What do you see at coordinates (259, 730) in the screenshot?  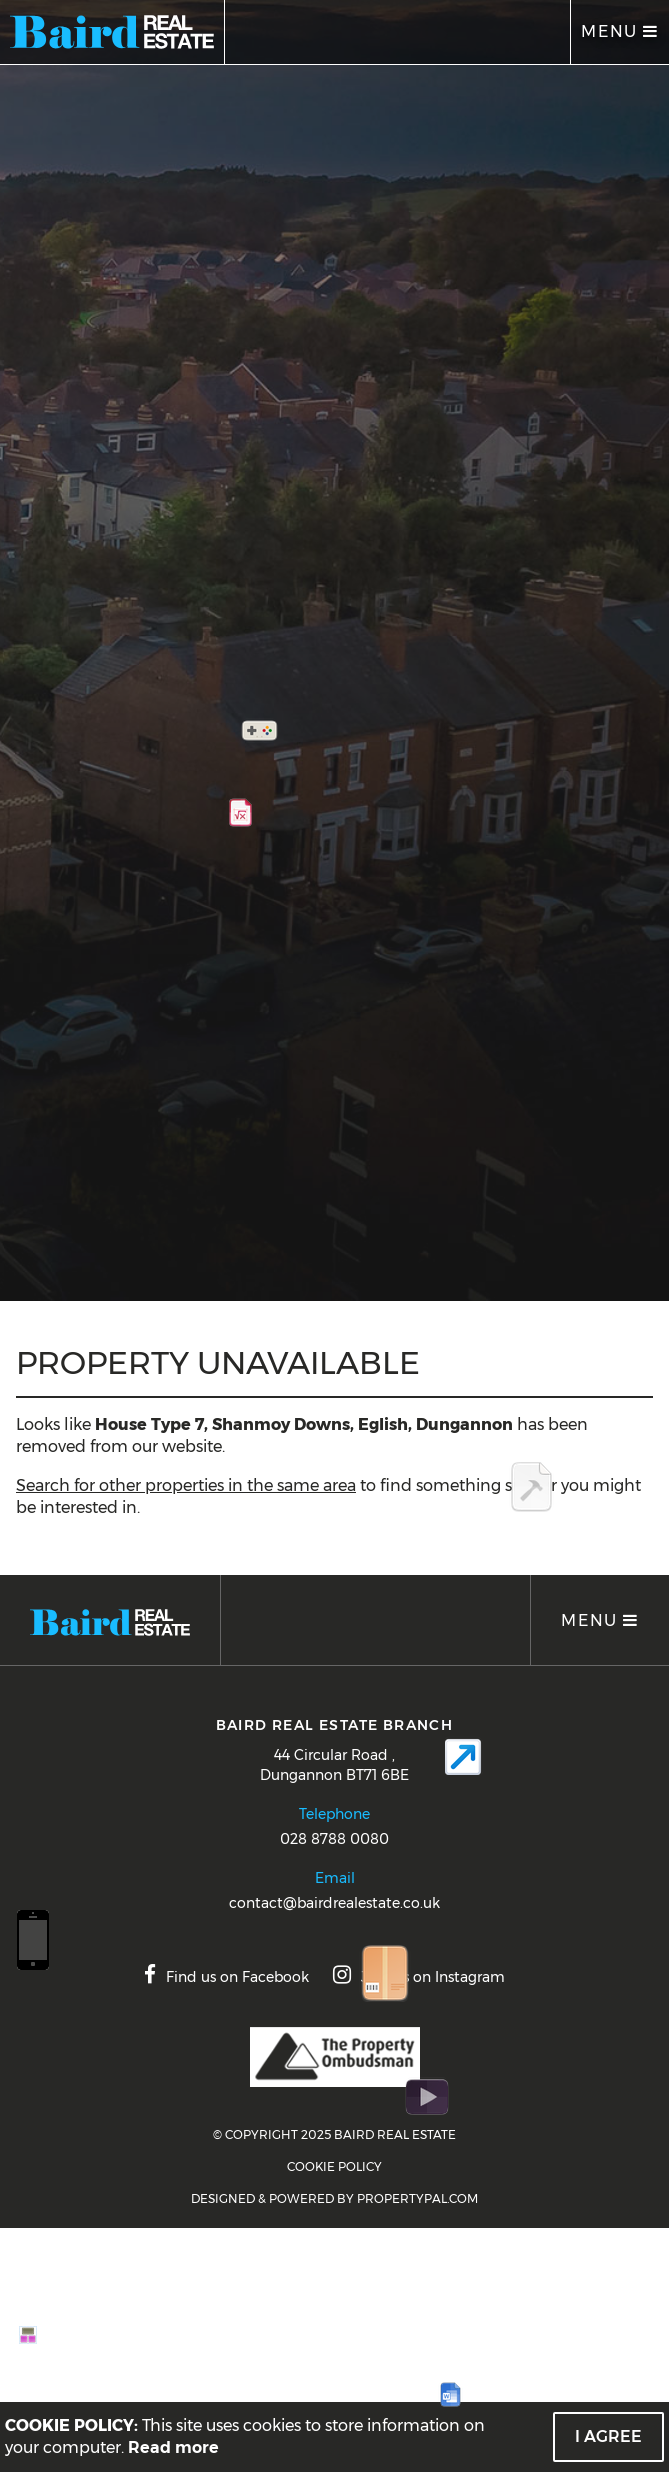 I see `open games and entertainment apps` at bounding box center [259, 730].